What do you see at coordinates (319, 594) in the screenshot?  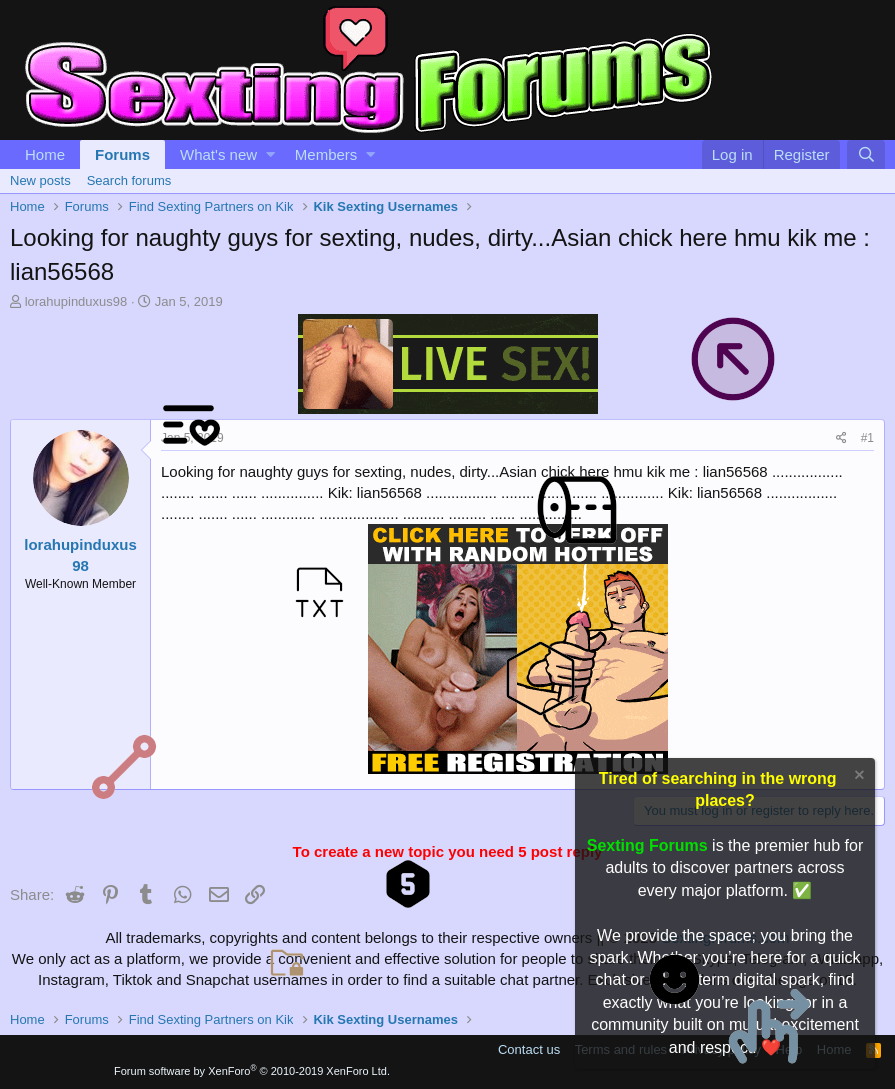 I see `open a text file` at bounding box center [319, 594].